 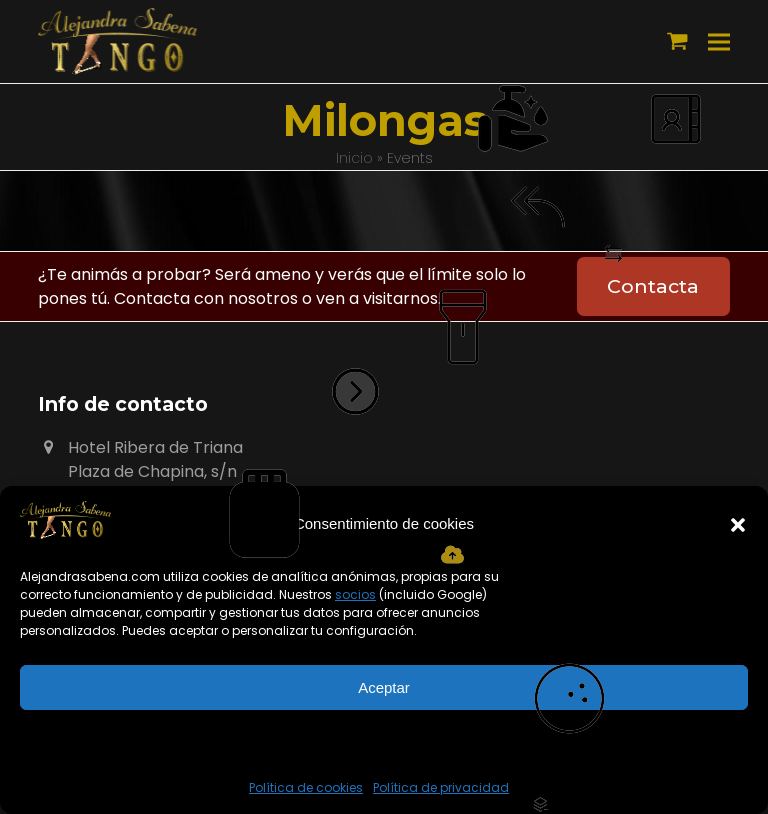 I want to click on toggle flashlight on or off, so click(x=463, y=327).